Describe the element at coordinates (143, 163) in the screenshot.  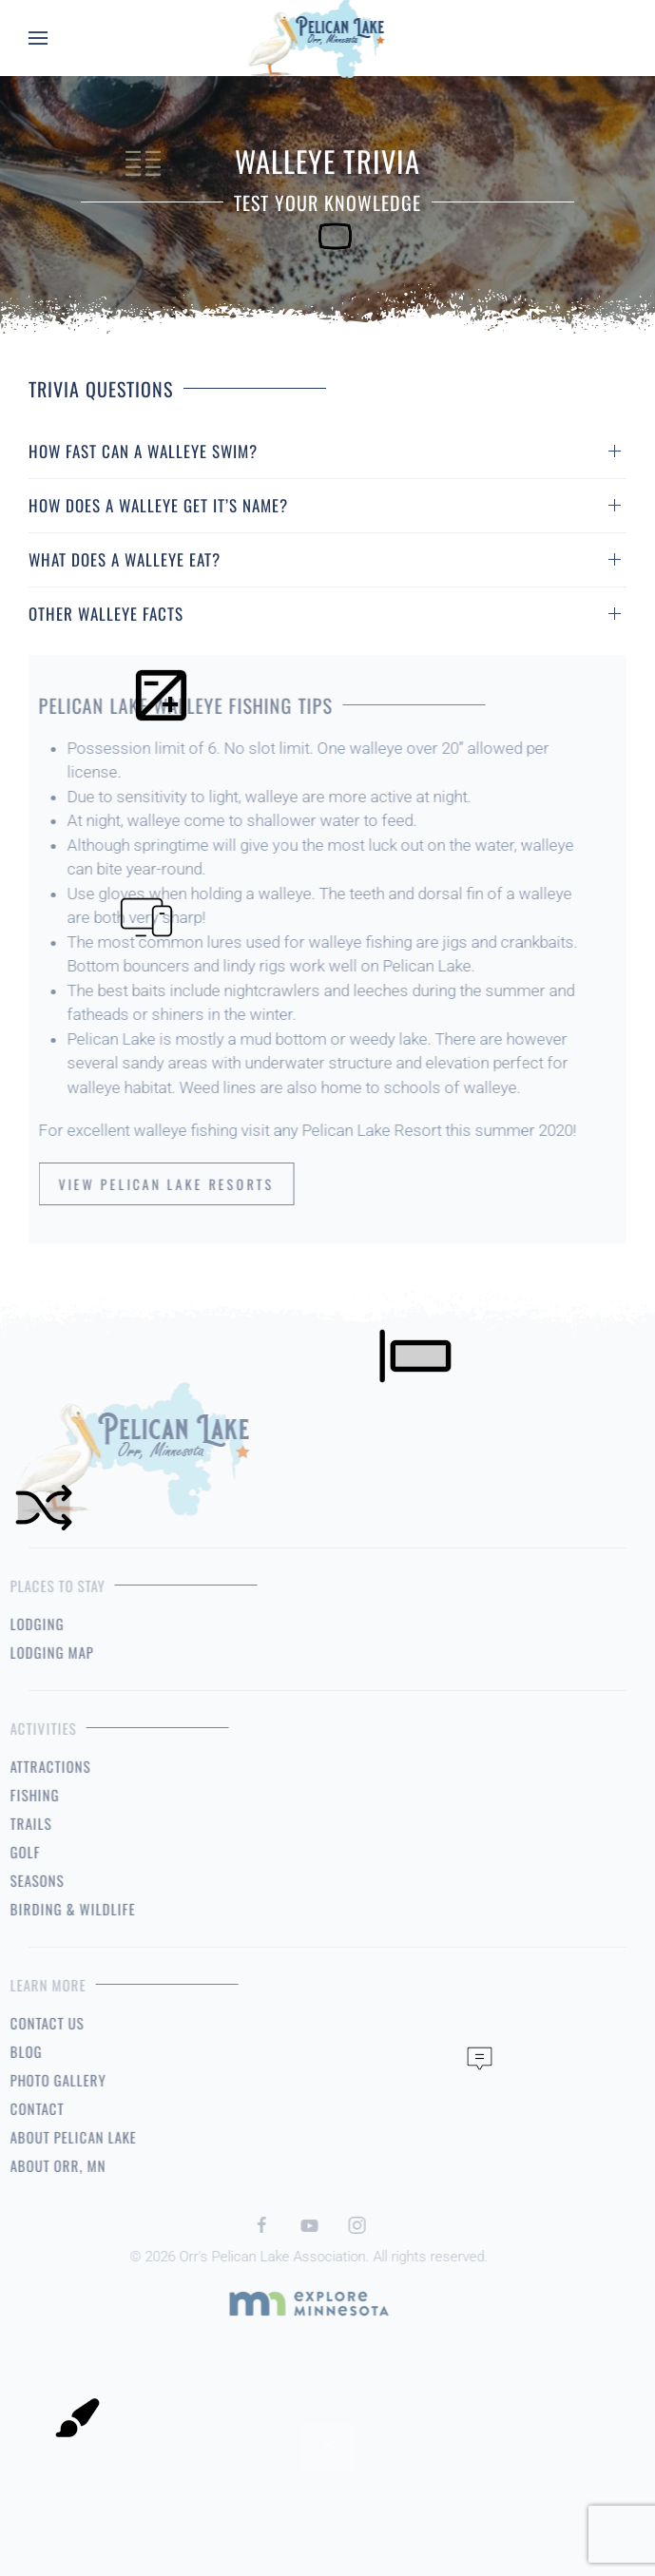
I see `switch to multi-column text layout` at that location.